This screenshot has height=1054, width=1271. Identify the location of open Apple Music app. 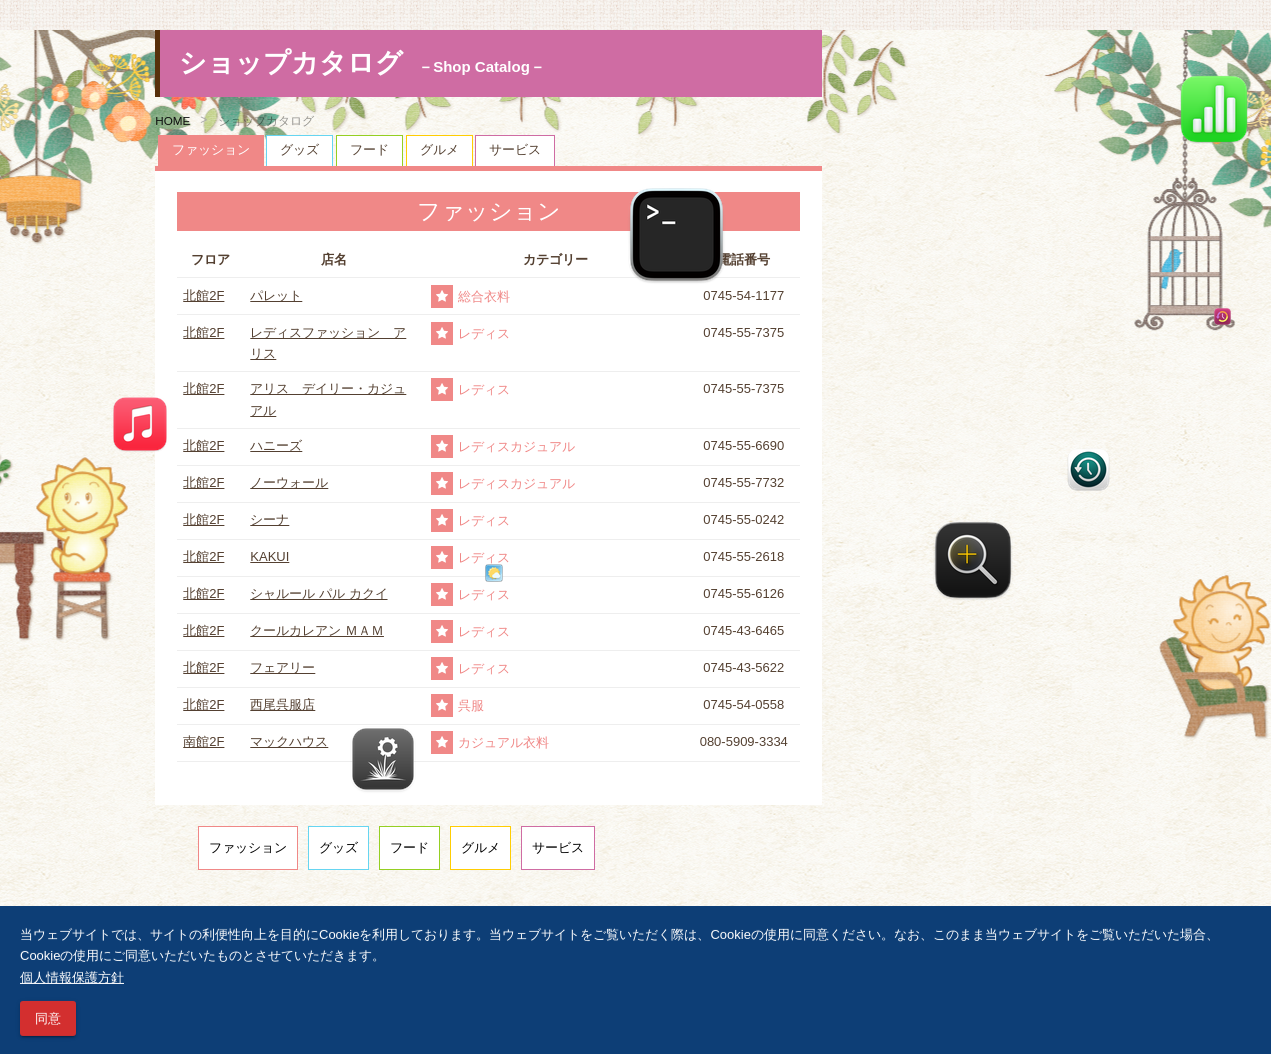
(140, 424).